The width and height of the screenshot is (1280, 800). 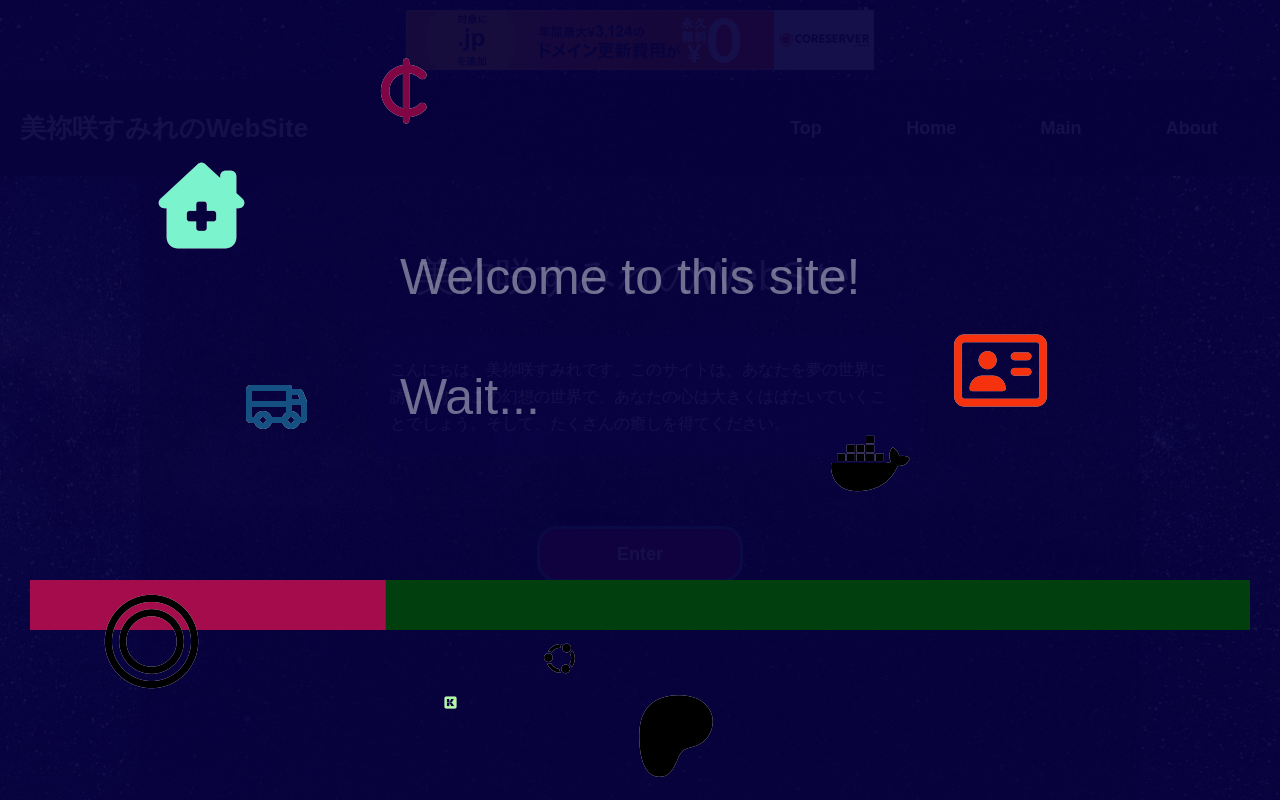 What do you see at coordinates (151, 641) in the screenshot?
I see `start recording audio or video` at bounding box center [151, 641].